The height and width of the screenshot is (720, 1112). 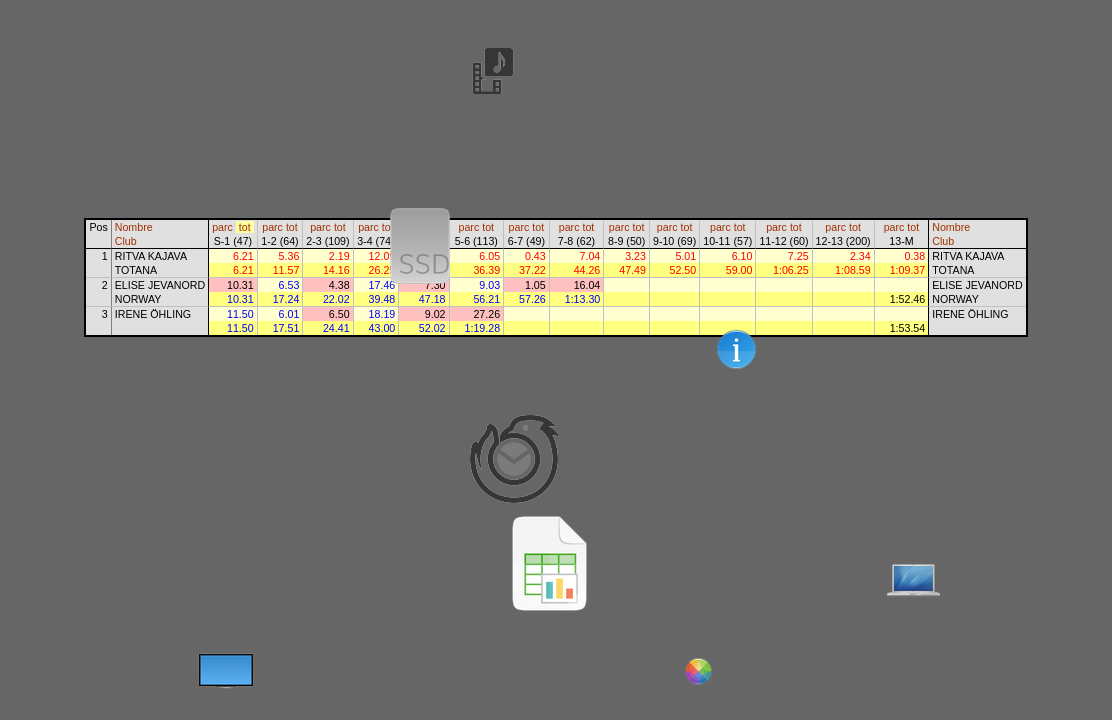 What do you see at coordinates (493, 71) in the screenshot?
I see `access multimedia applications` at bounding box center [493, 71].